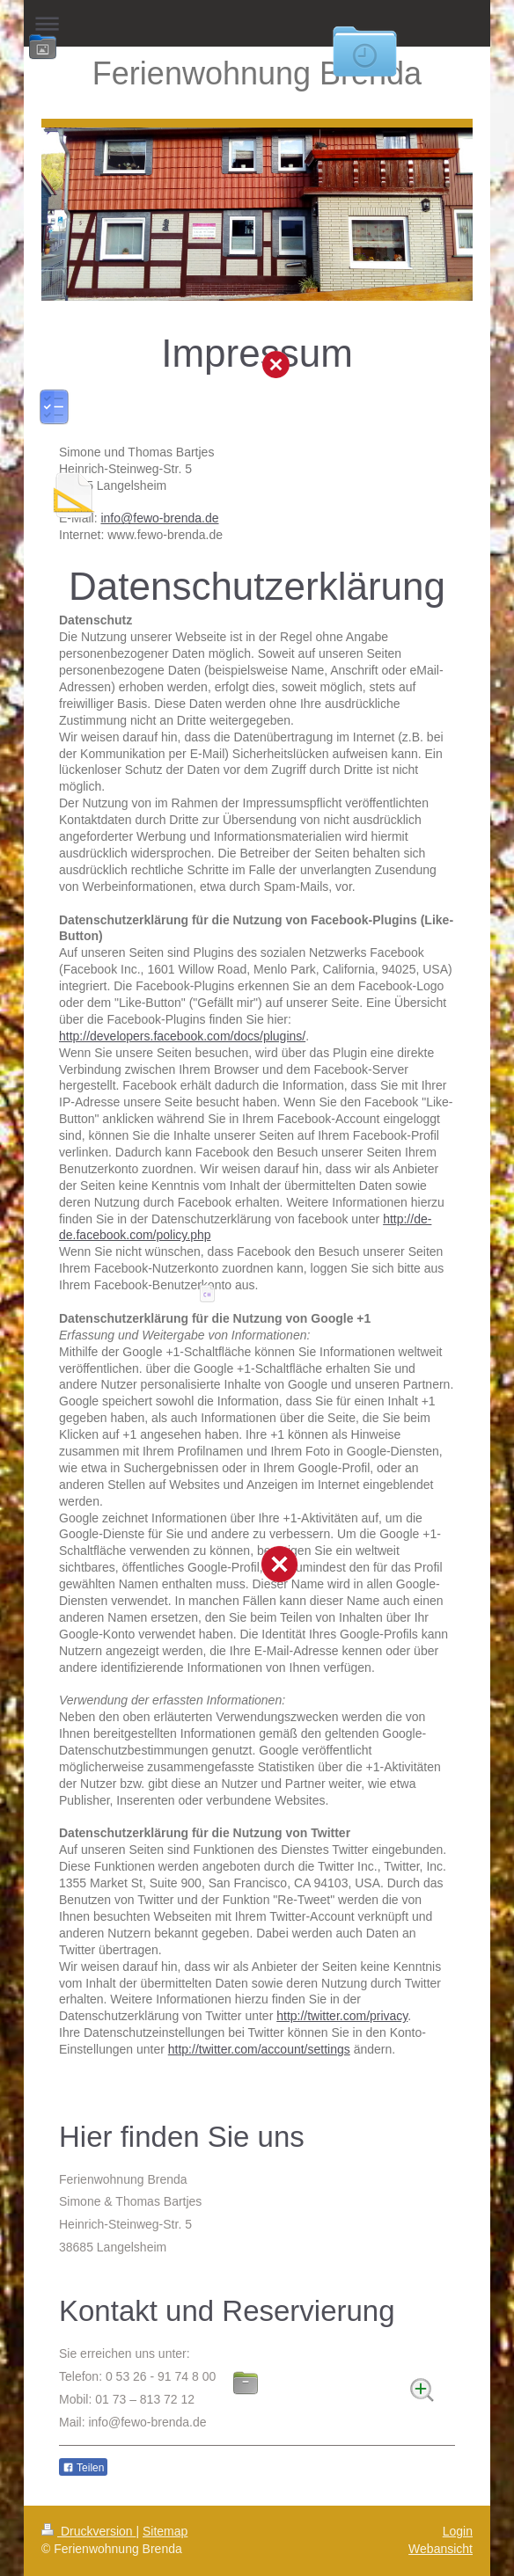 The image size is (514, 2576). I want to click on zoom to fit content within the current view, so click(422, 2390).